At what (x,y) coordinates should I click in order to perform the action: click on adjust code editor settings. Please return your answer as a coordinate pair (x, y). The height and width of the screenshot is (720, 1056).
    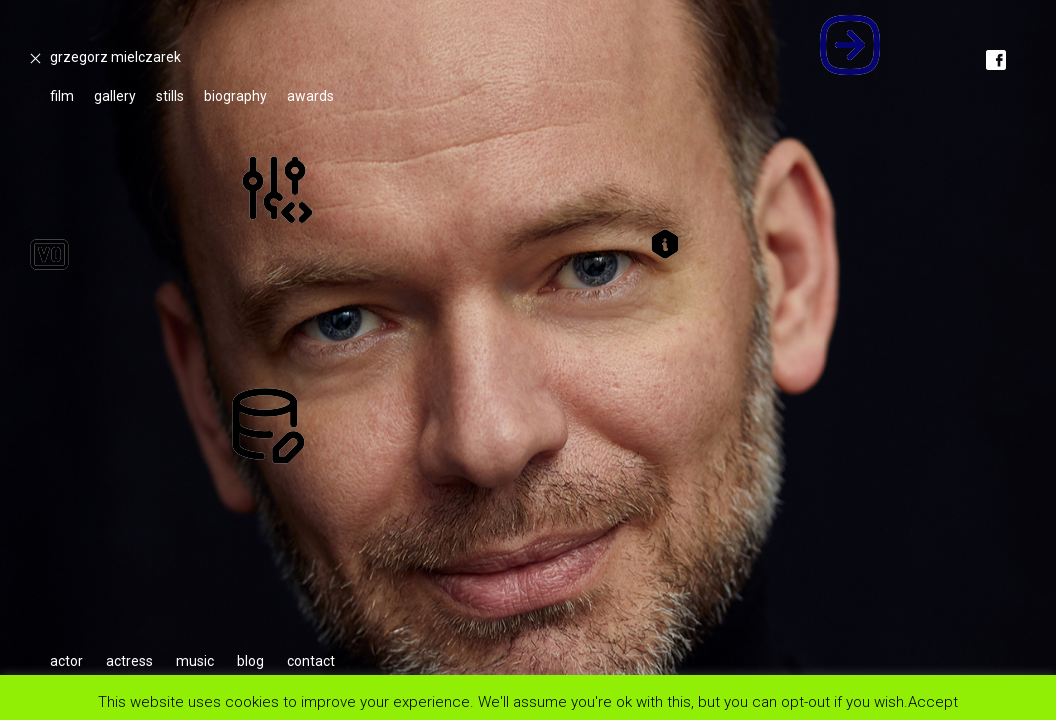
    Looking at the image, I should click on (274, 188).